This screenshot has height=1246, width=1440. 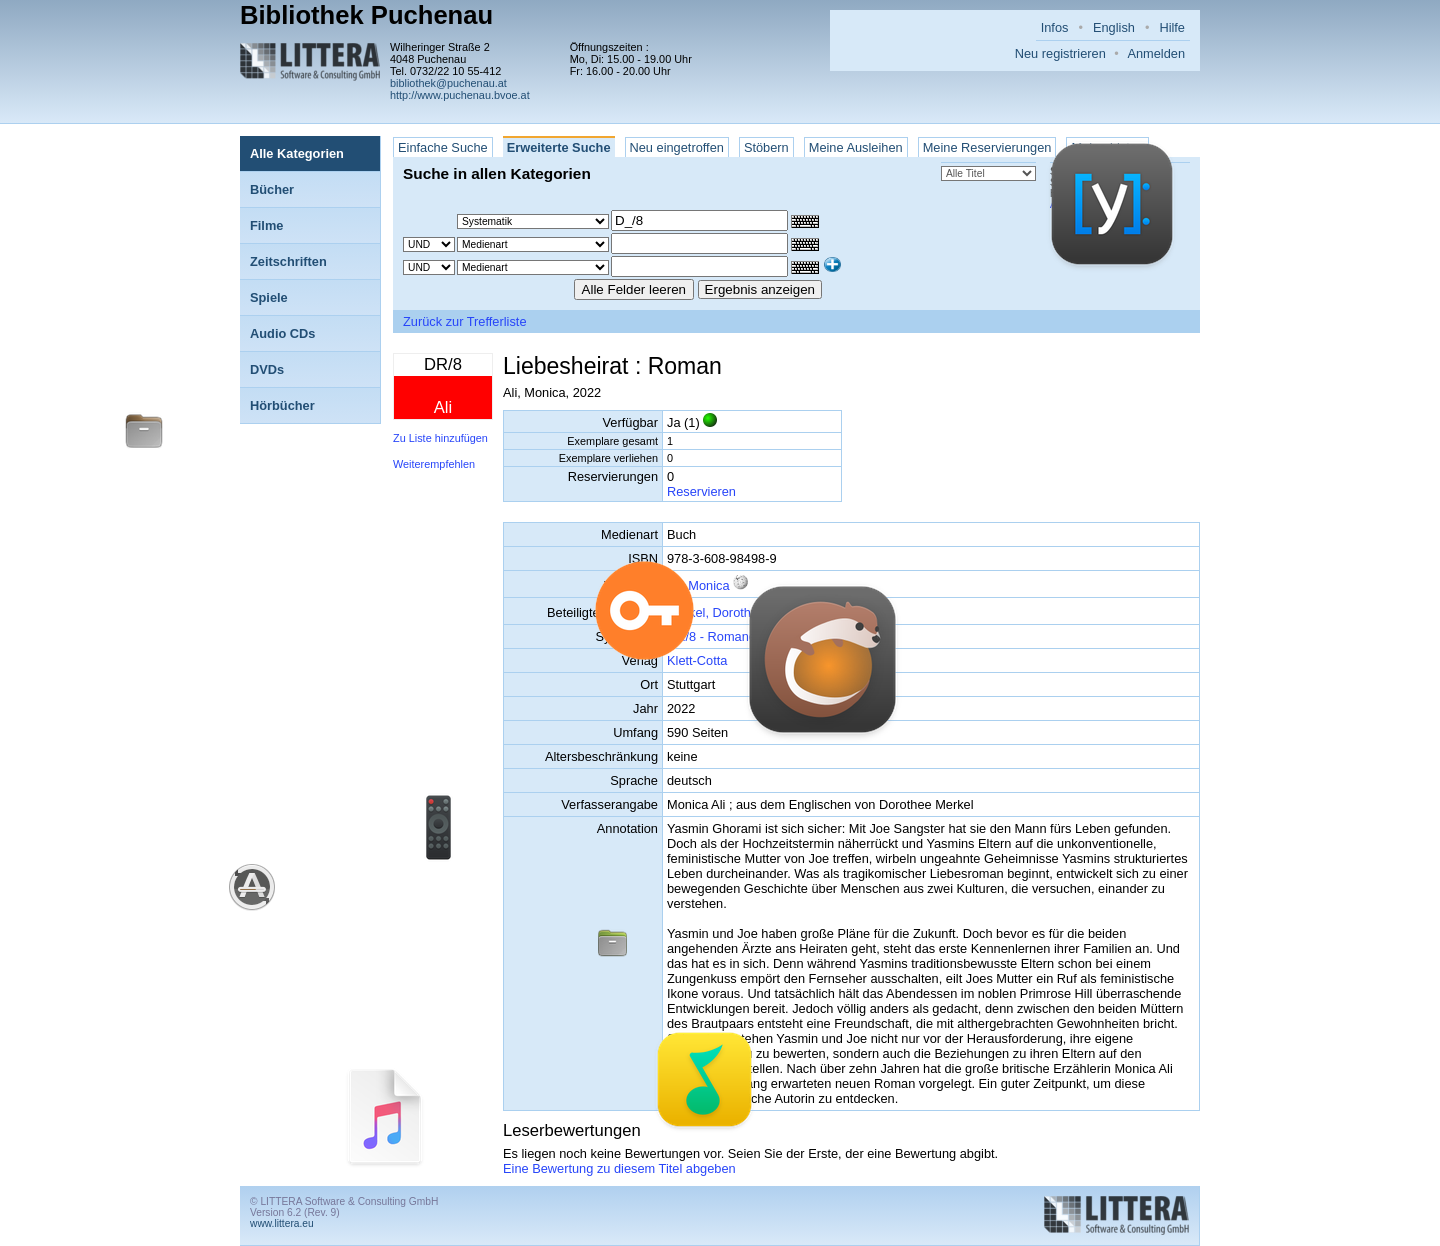 What do you see at coordinates (704, 1079) in the screenshot?
I see `open QQ Music app` at bounding box center [704, 1079].